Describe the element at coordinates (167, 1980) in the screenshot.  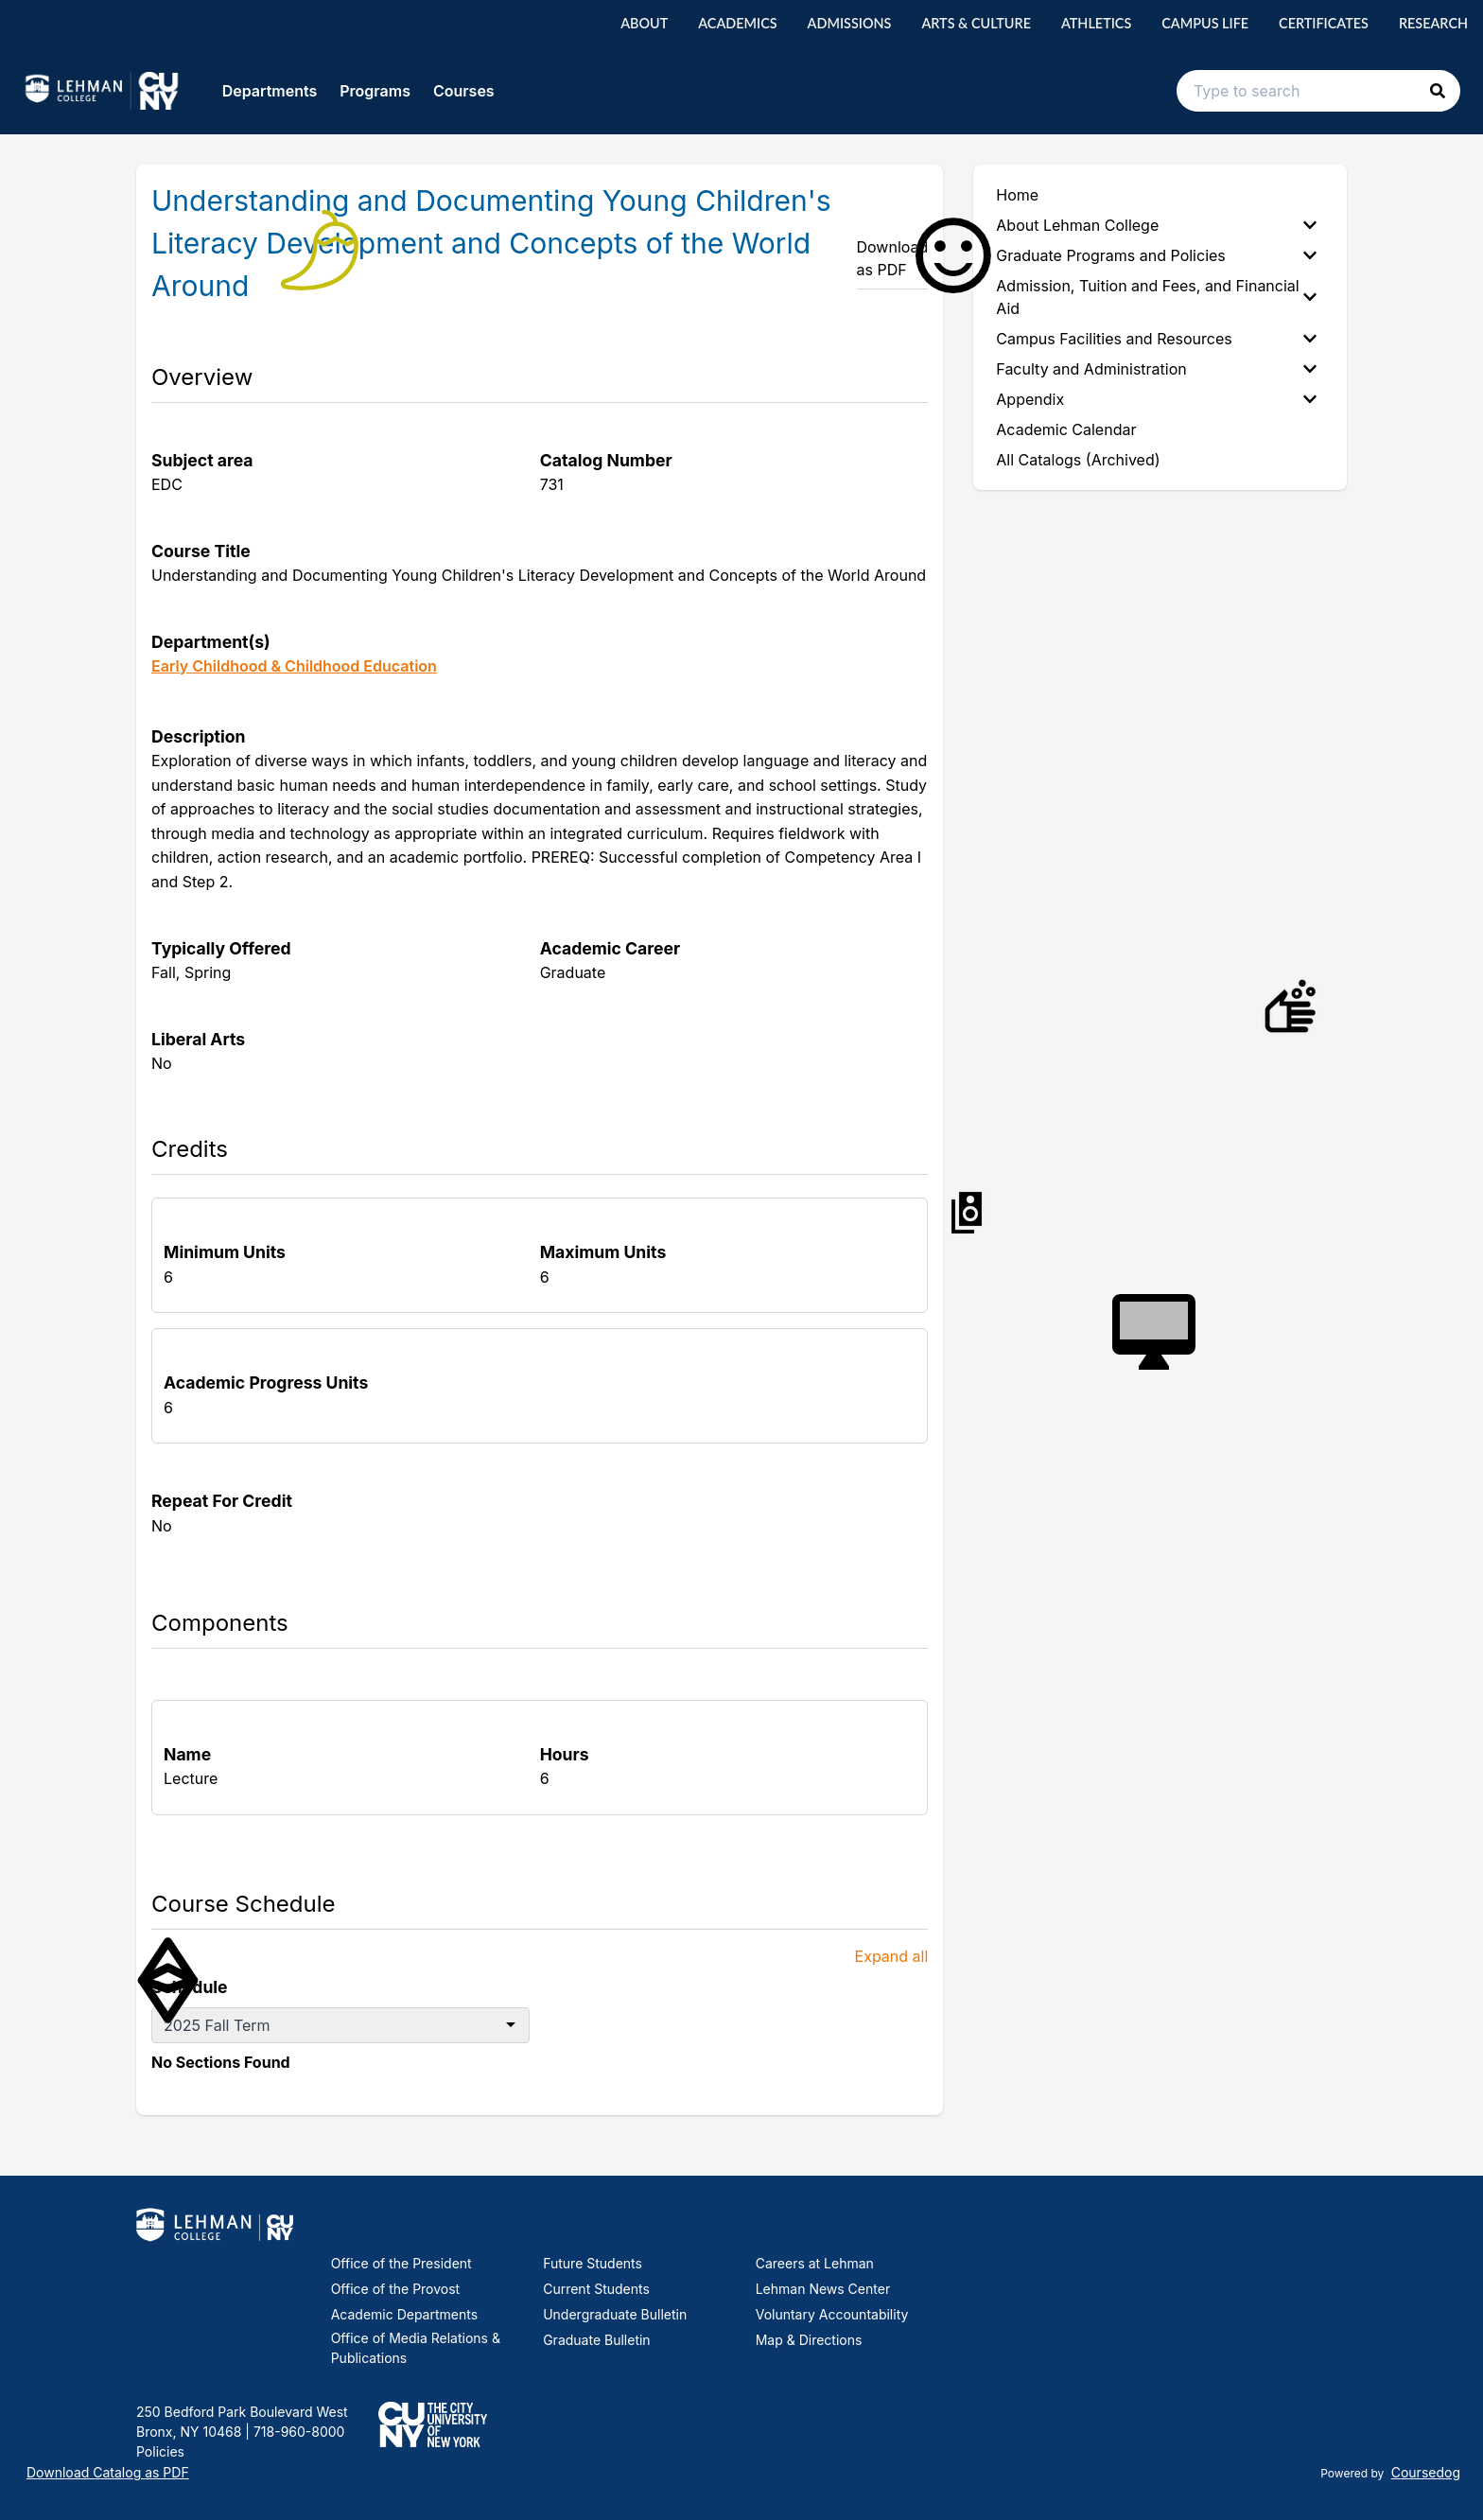
I see `view ethereum wallet balance` at that location.